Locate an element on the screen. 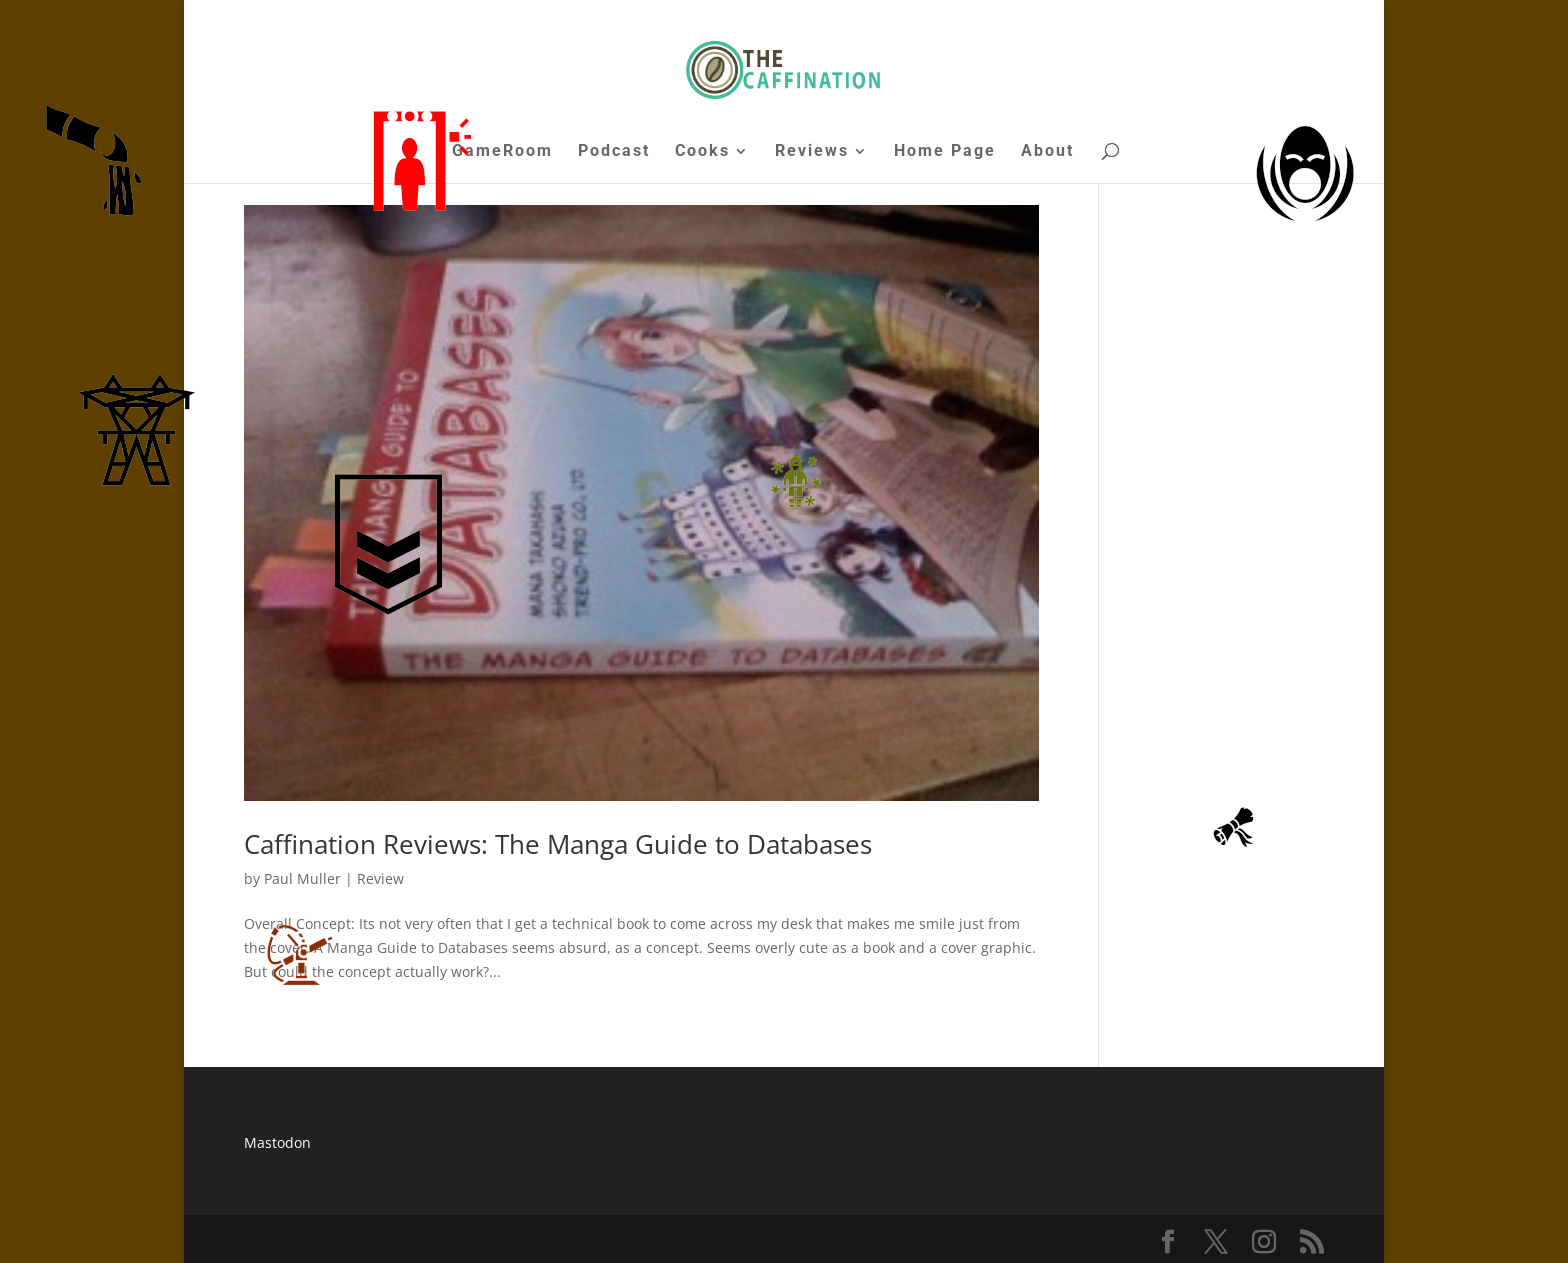  send a voice message or shout is located at coordinates (1305, 172).